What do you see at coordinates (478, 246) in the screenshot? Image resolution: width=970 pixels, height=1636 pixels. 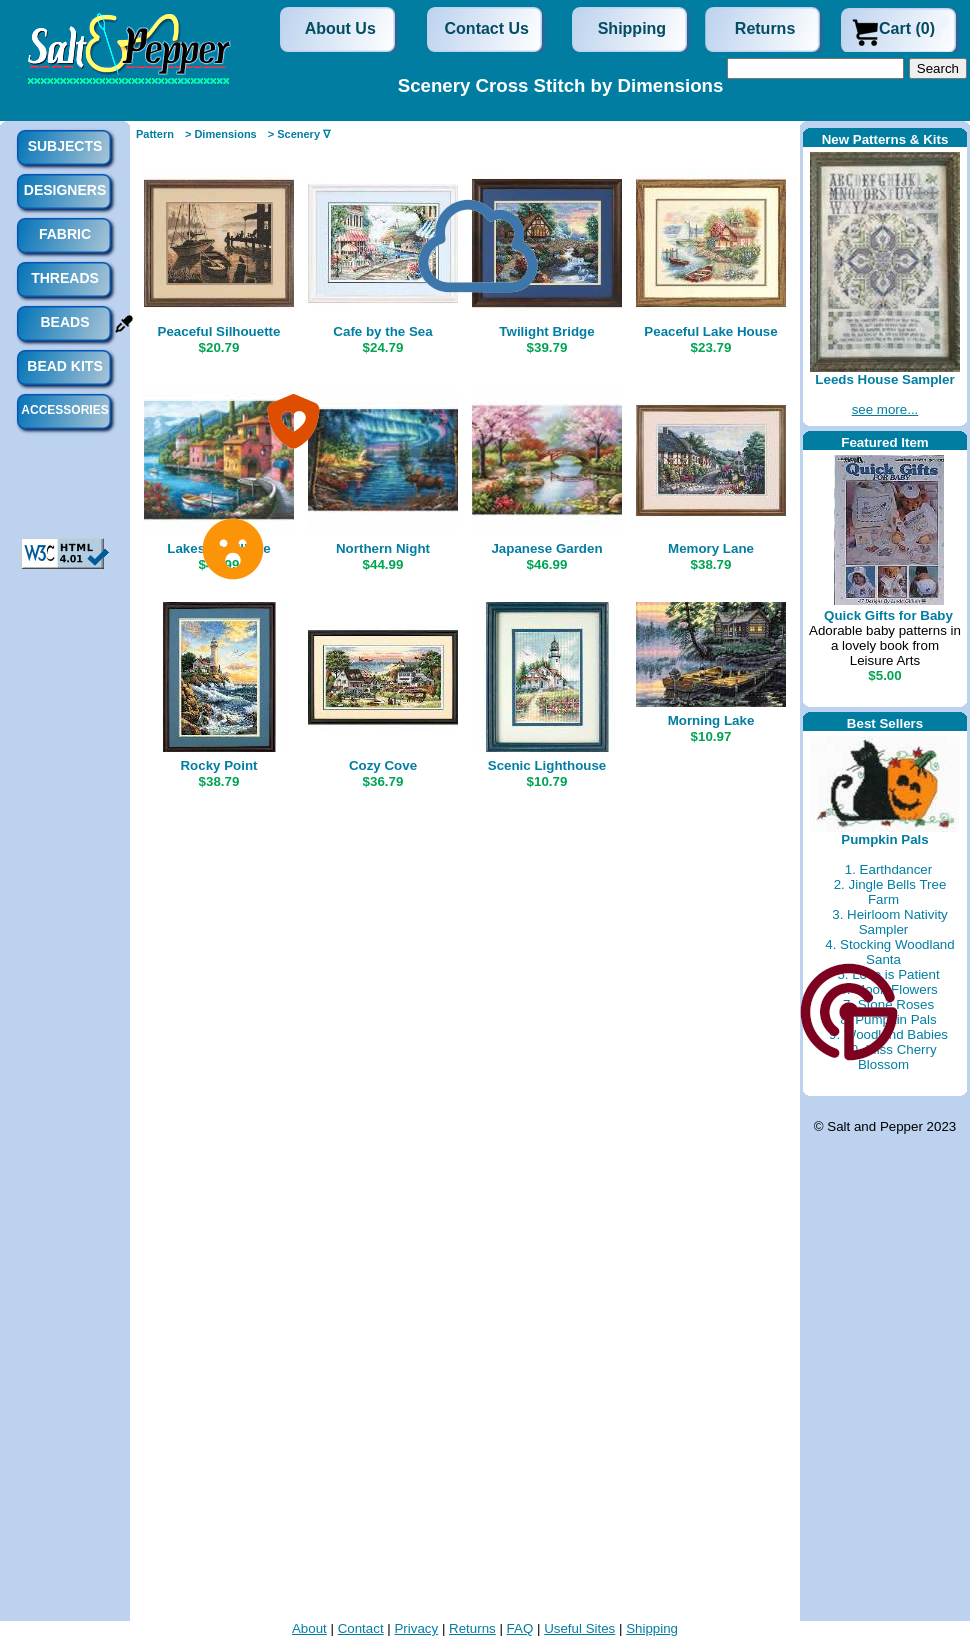 I see `access cloud storage` at bounding box center [478, 246].